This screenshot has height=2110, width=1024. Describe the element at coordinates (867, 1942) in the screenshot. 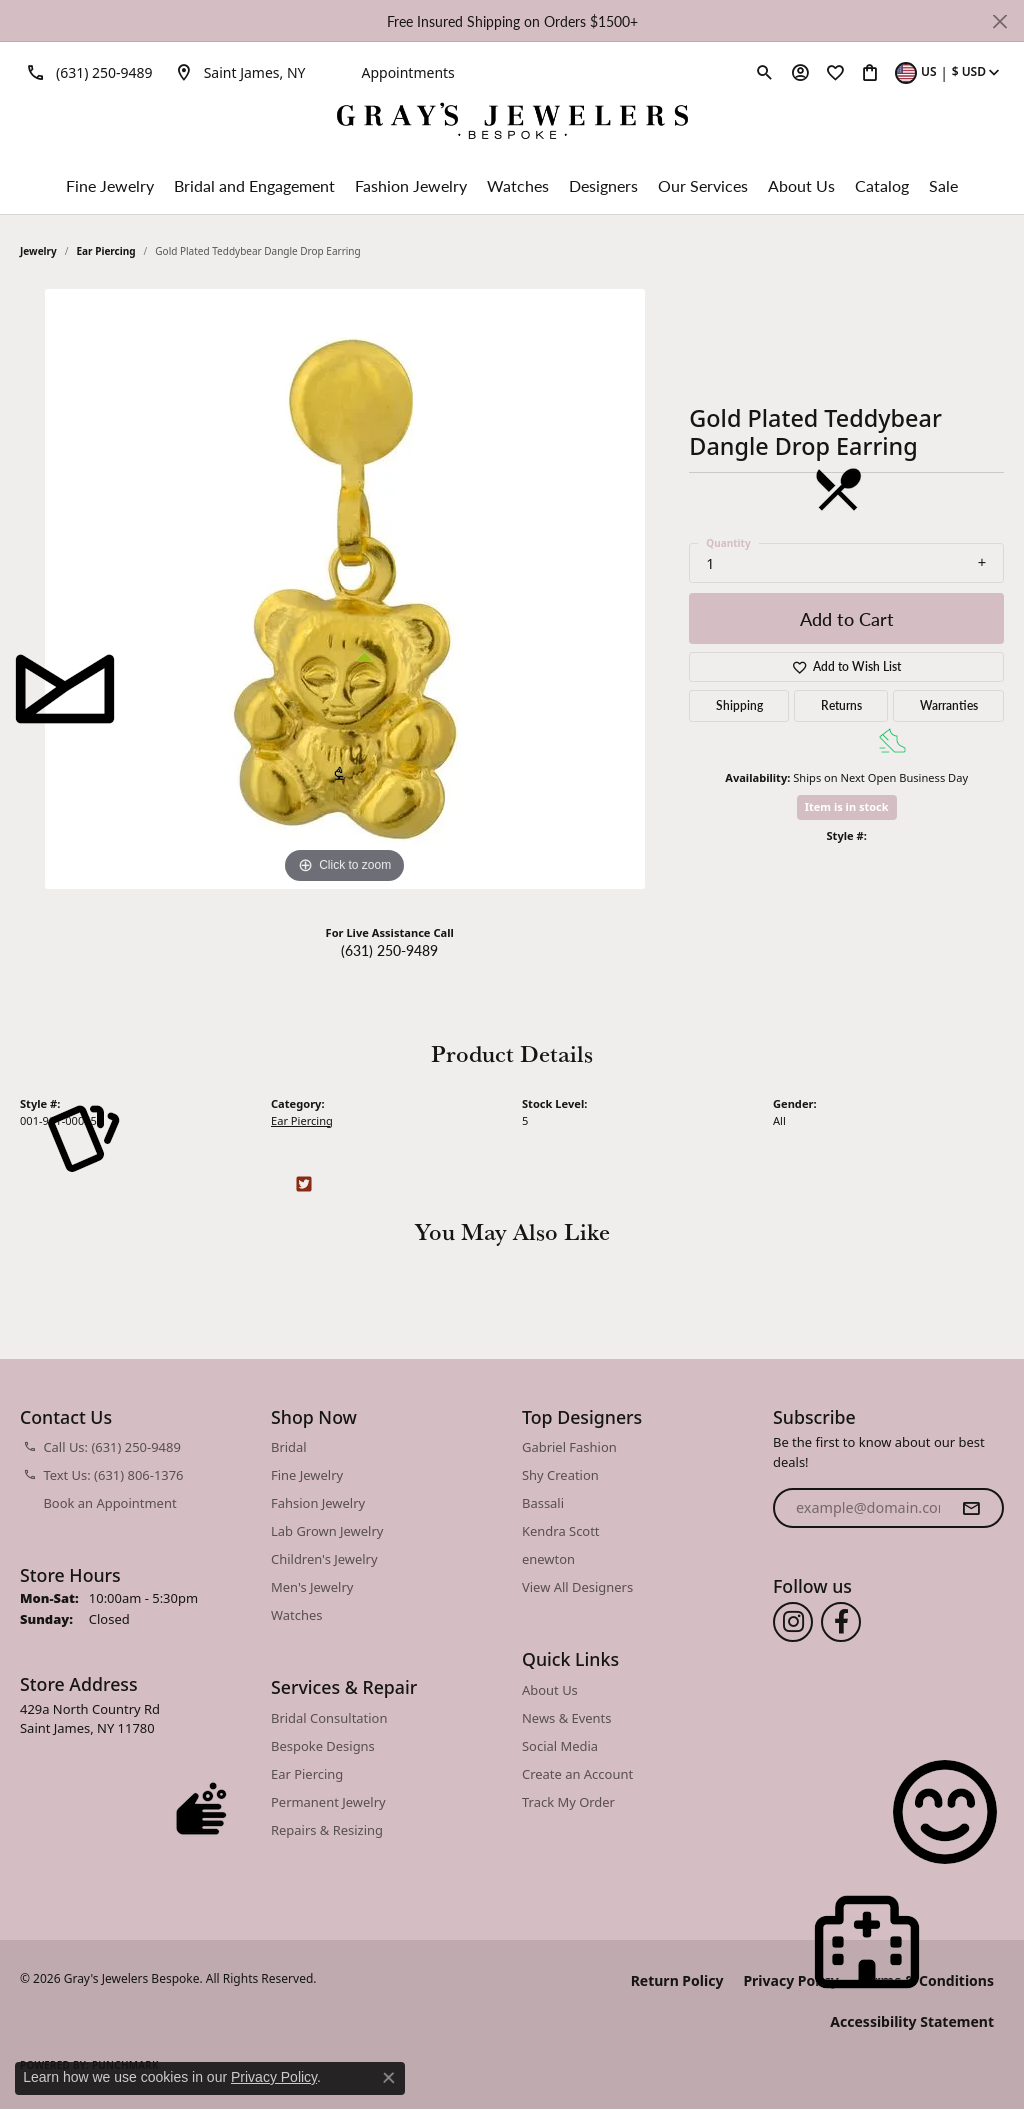

I see `view nearby hospitals or medical facilities` at that location.